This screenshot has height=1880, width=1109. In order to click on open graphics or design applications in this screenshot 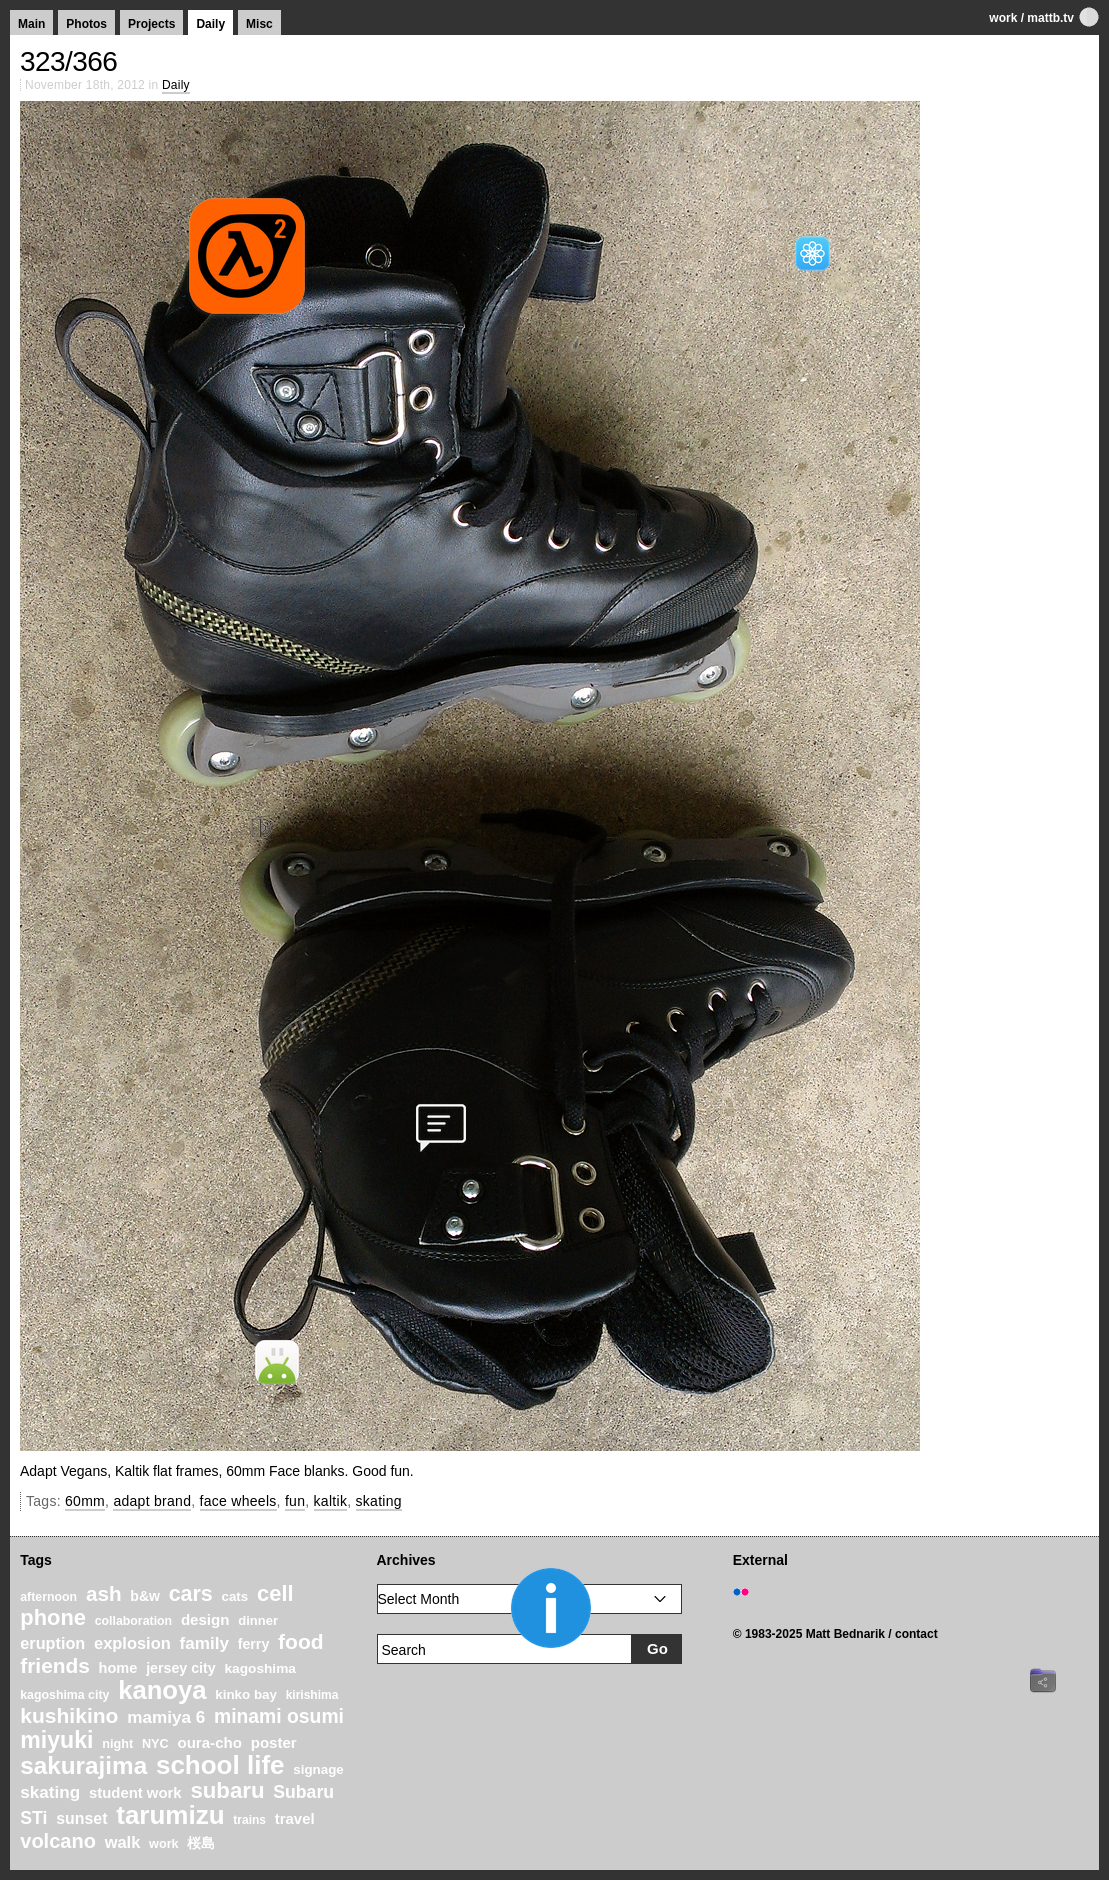, I will do `click(812, 253)`.